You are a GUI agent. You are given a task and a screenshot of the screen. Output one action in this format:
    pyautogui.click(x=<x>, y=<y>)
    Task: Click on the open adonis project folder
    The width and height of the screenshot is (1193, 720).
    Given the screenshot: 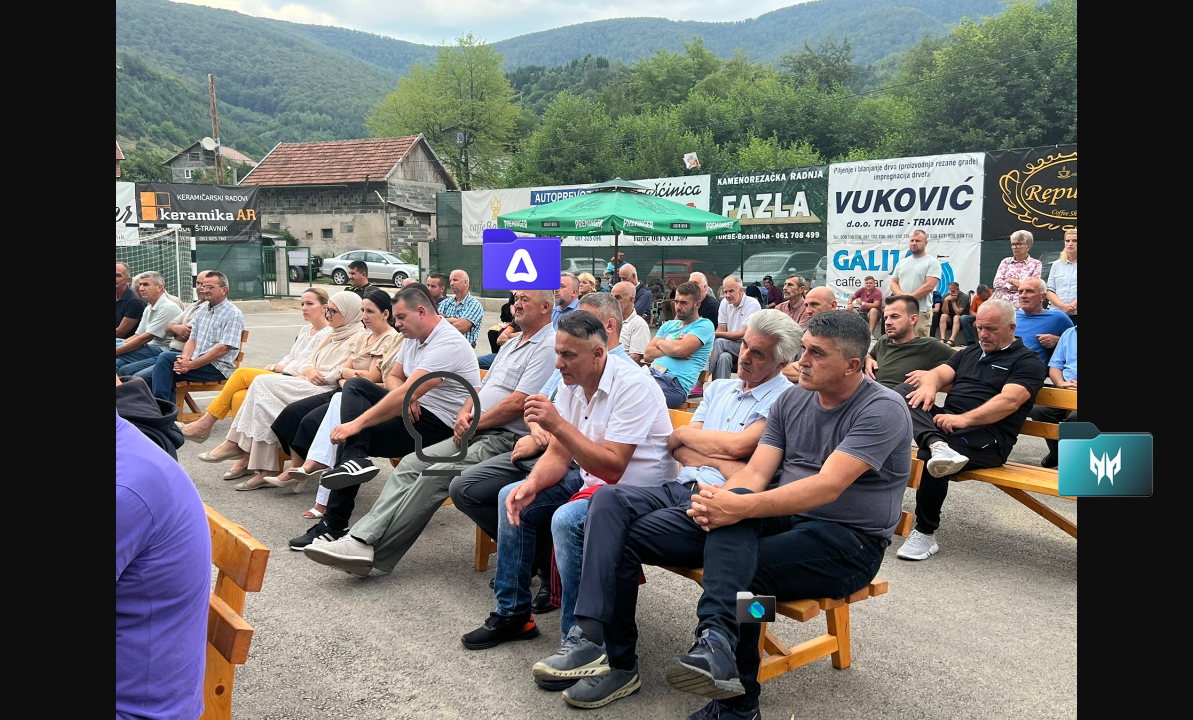 What is the action you would take?
    pyautogui.click(x=521, y=261)
    